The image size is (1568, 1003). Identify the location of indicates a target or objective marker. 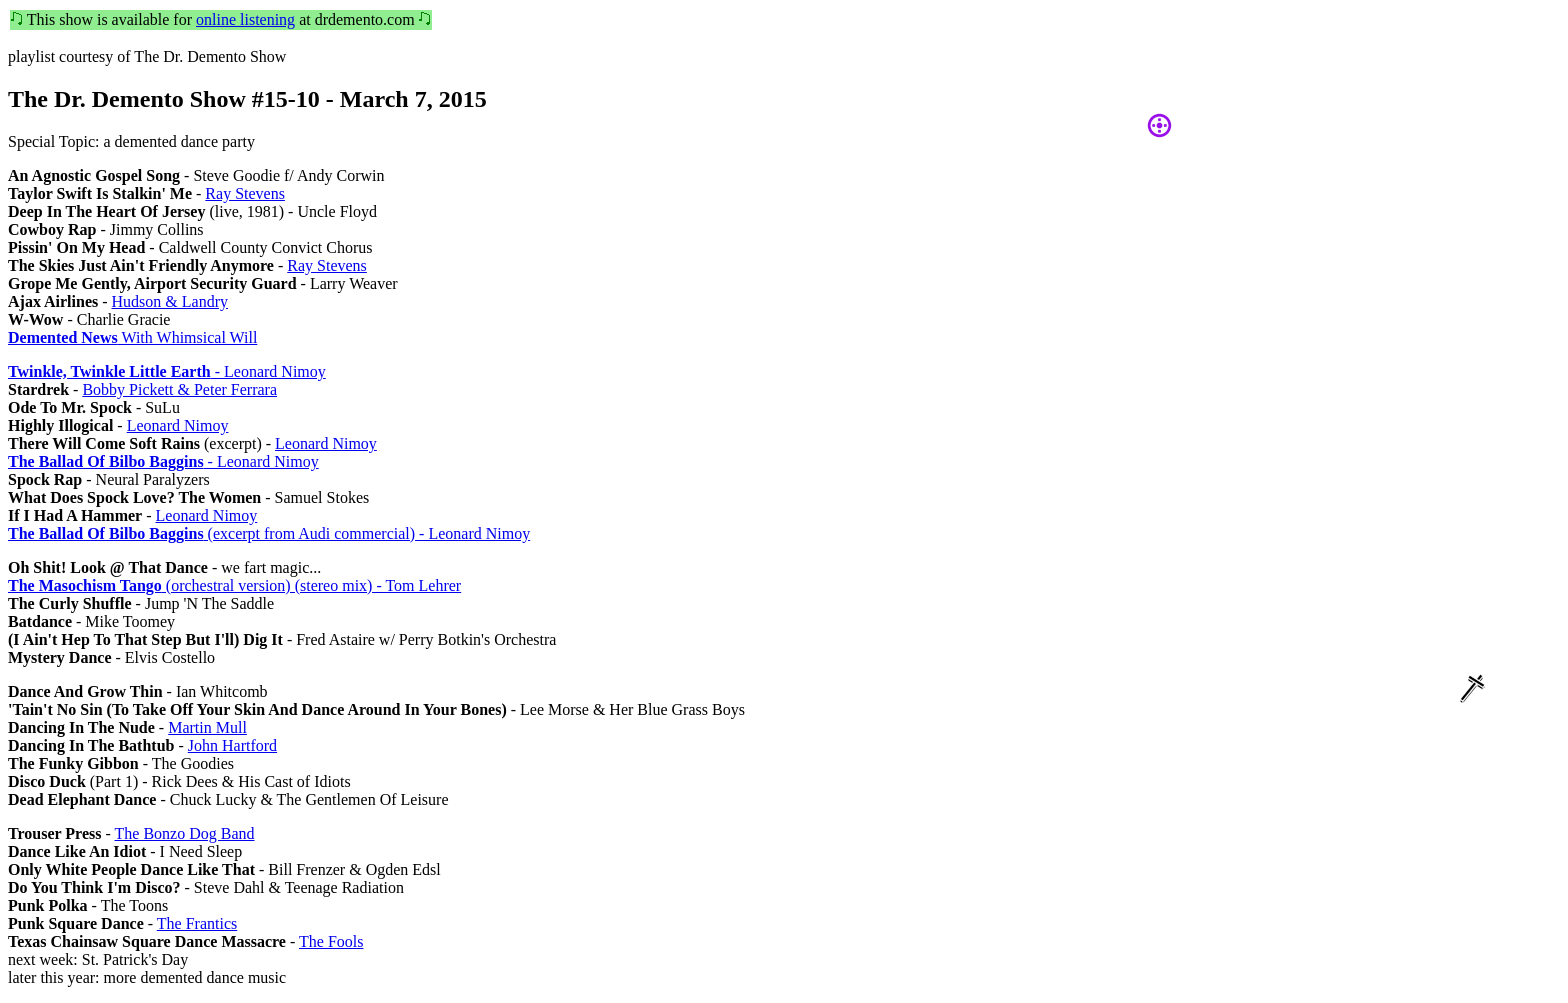
(1159, 125).